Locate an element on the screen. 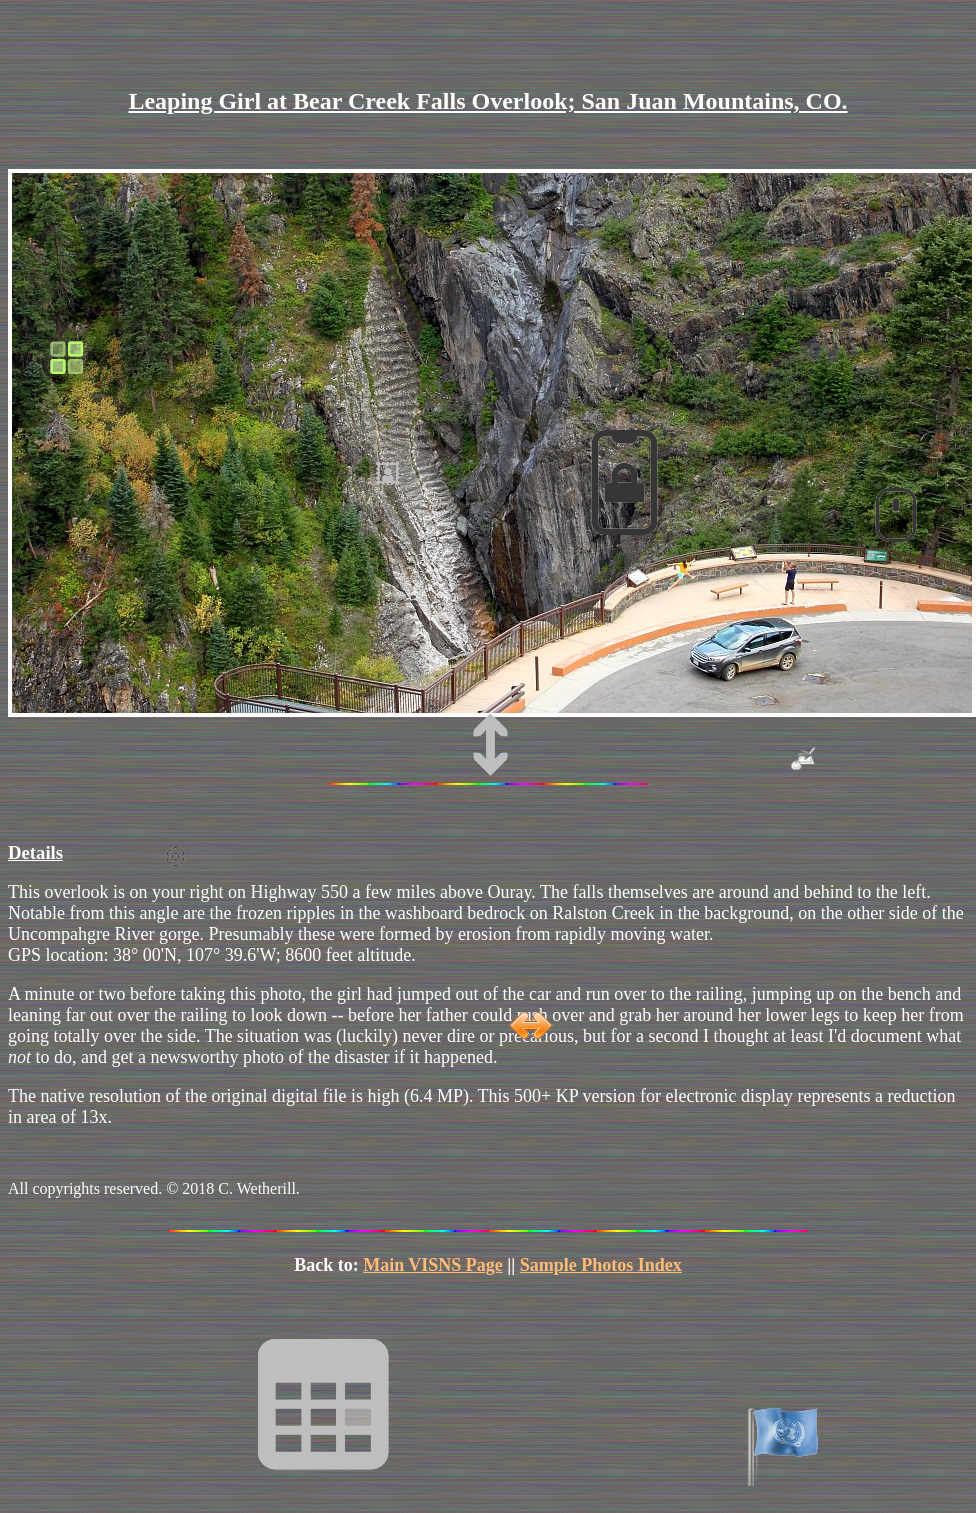  launch lights off puzzle game is located at coordinates (68, 359).